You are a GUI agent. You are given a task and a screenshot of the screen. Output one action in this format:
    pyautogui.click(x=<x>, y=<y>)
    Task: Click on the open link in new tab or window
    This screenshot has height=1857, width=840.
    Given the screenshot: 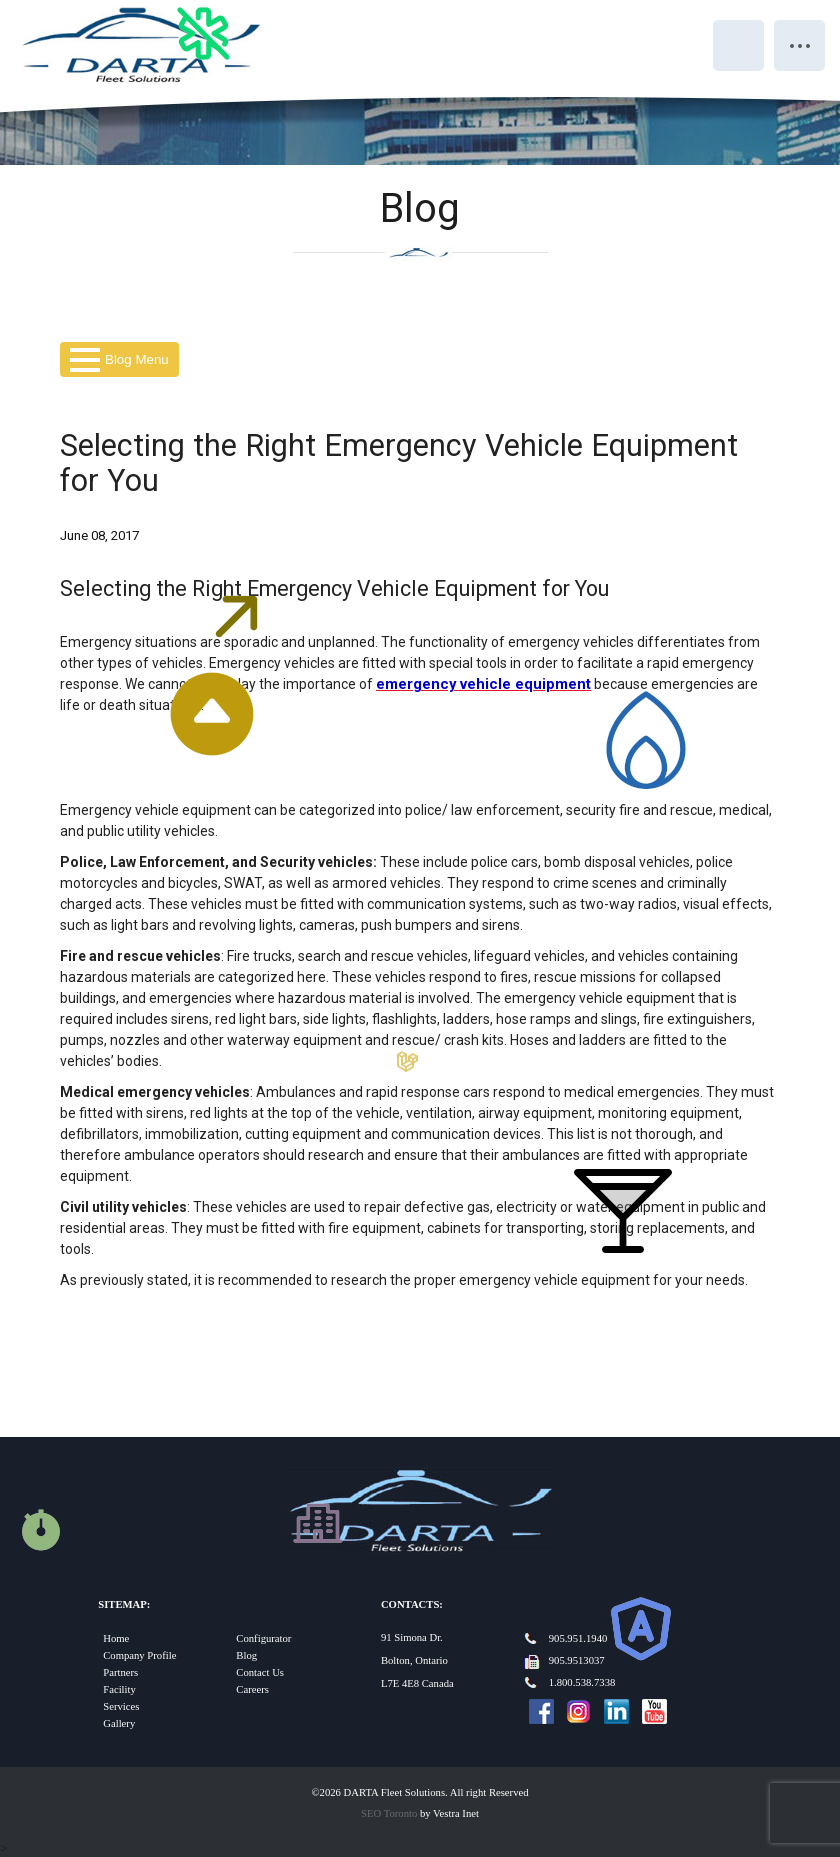 What is the action you would take?
    pyautogui.click(x=236, y=616)
    